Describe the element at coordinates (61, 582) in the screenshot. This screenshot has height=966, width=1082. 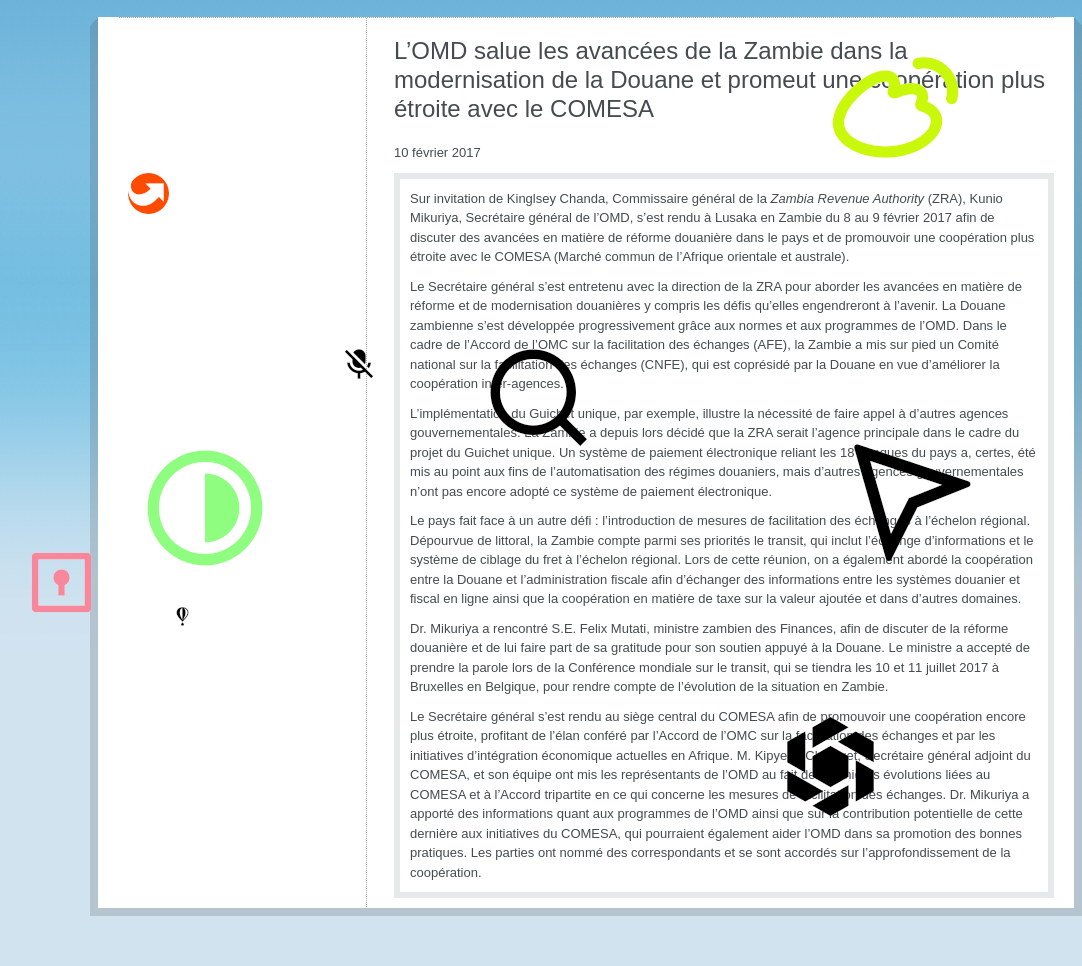
I see `access door lock or security settings` at that location.